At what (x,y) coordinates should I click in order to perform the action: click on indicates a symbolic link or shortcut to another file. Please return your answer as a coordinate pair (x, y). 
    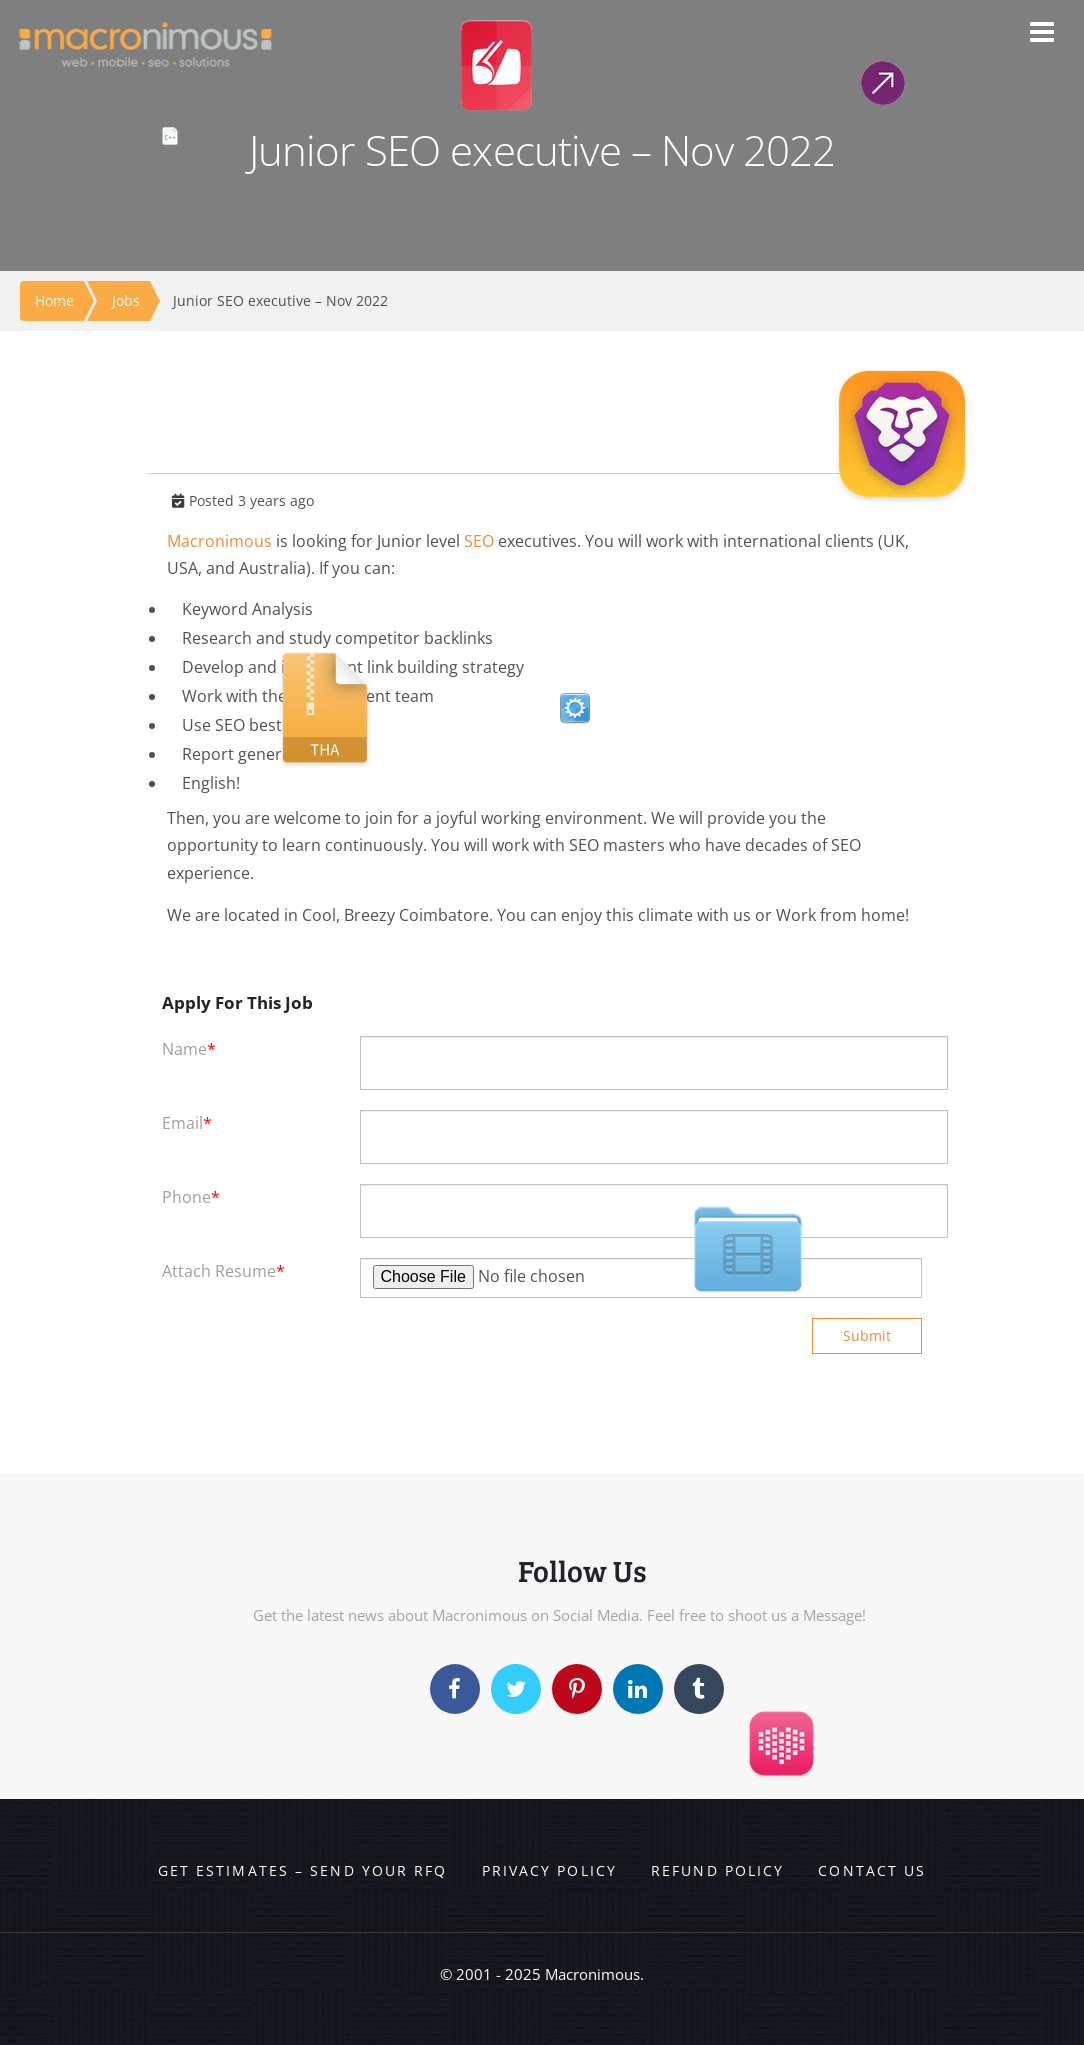
    Looking at the image, I should click on (883, 83).